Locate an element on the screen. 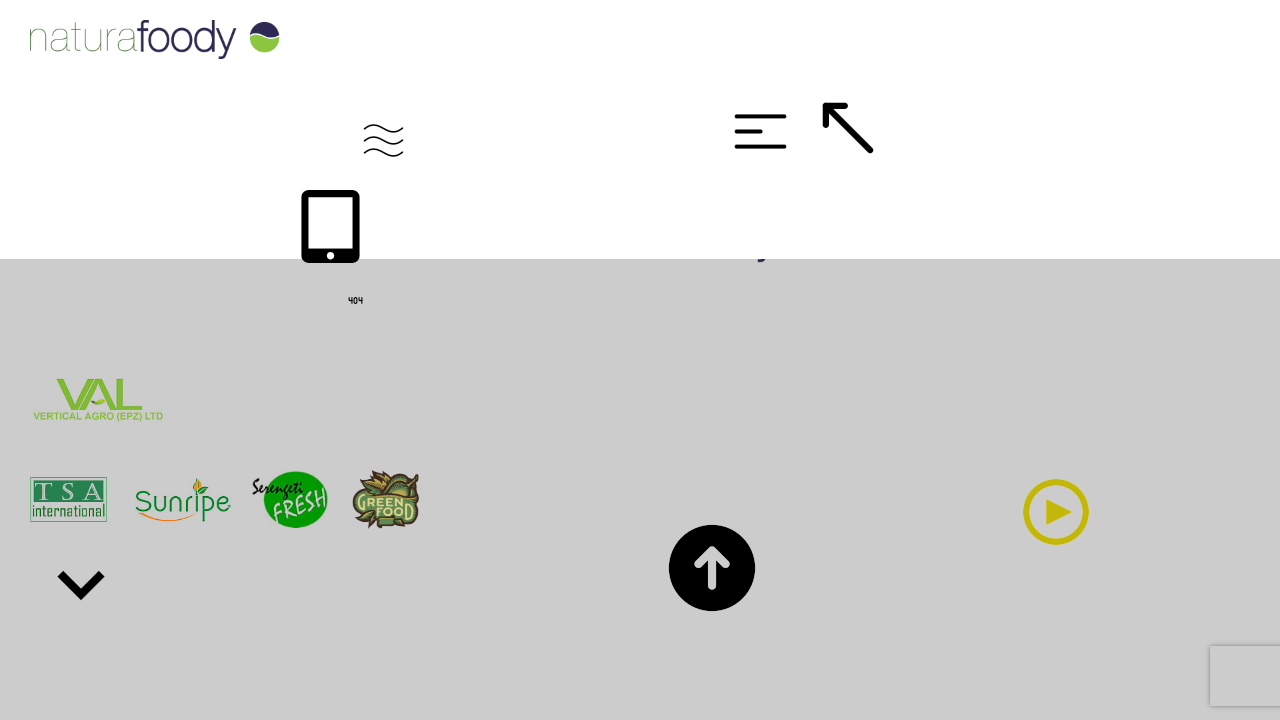 Image resolution: width=1280 pixels, height=720 pixels. move item to upper left corner is located at coordinates (848, 128).